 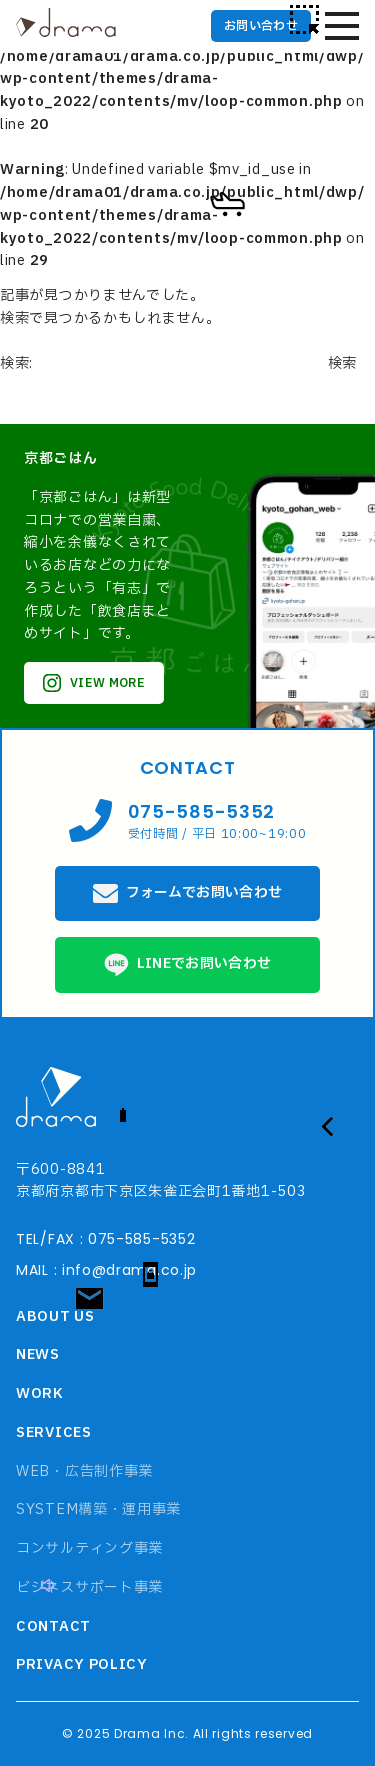 I want to click on indicates battery is fully charged, so click(x=123, y=1115).